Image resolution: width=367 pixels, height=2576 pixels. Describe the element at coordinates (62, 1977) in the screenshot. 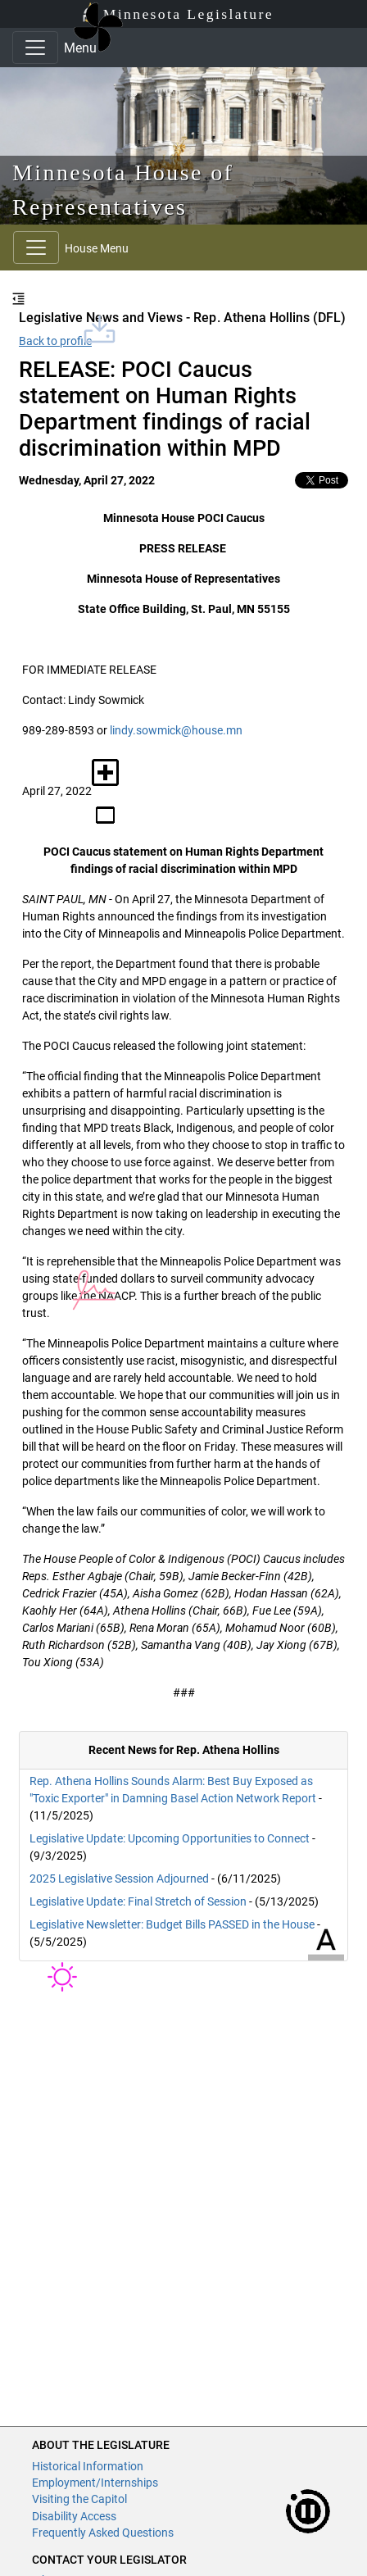

I see `switch to light mode` at that location.